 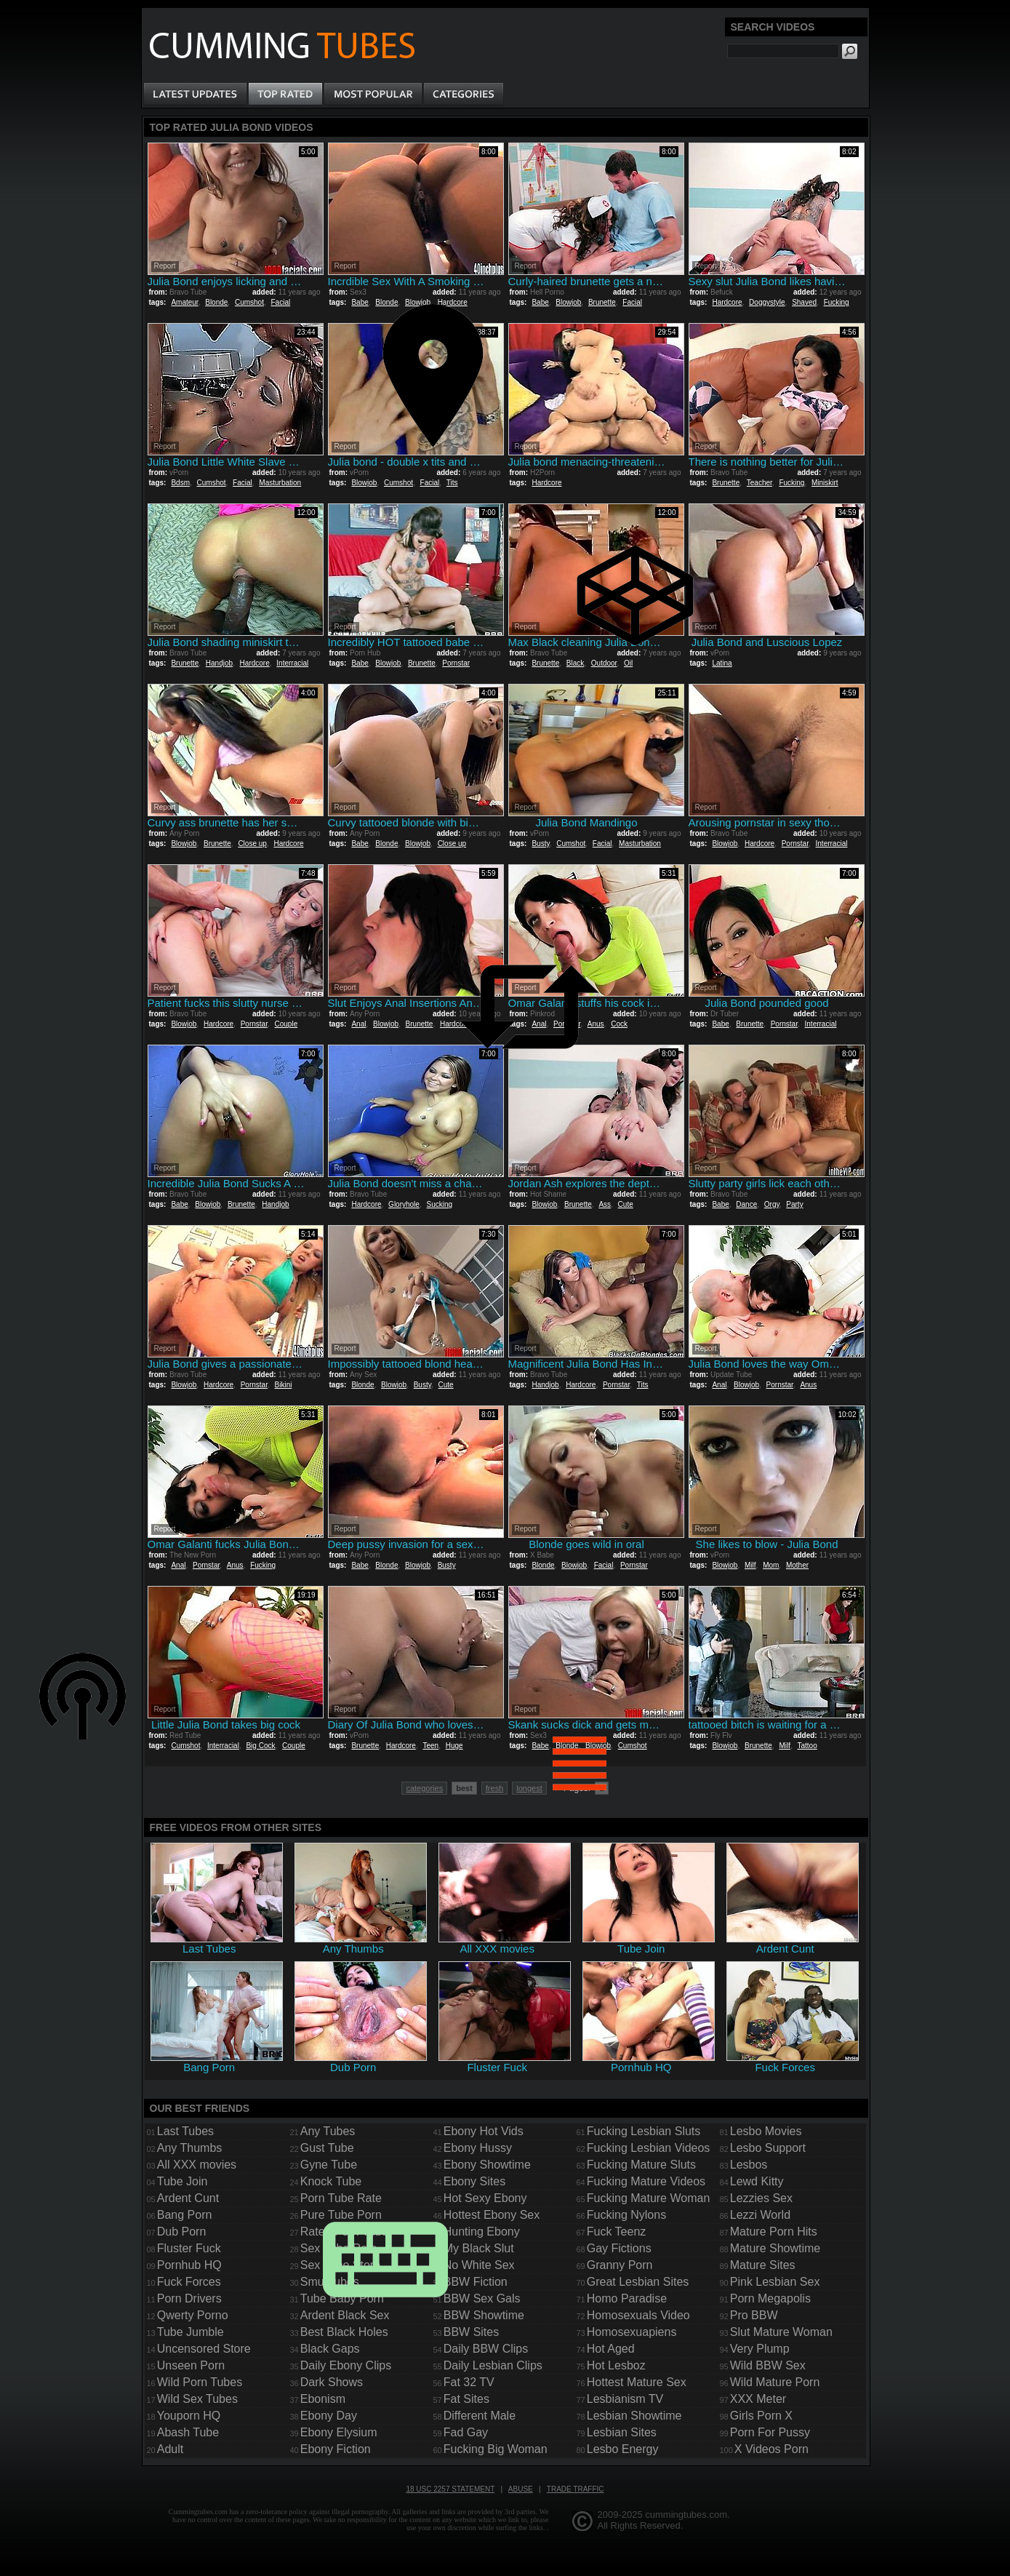 What do you see at coordinates (385, 2260) in the screenshot?
I see `open the on-screen keyboard` at bounding box center [385, 2260].